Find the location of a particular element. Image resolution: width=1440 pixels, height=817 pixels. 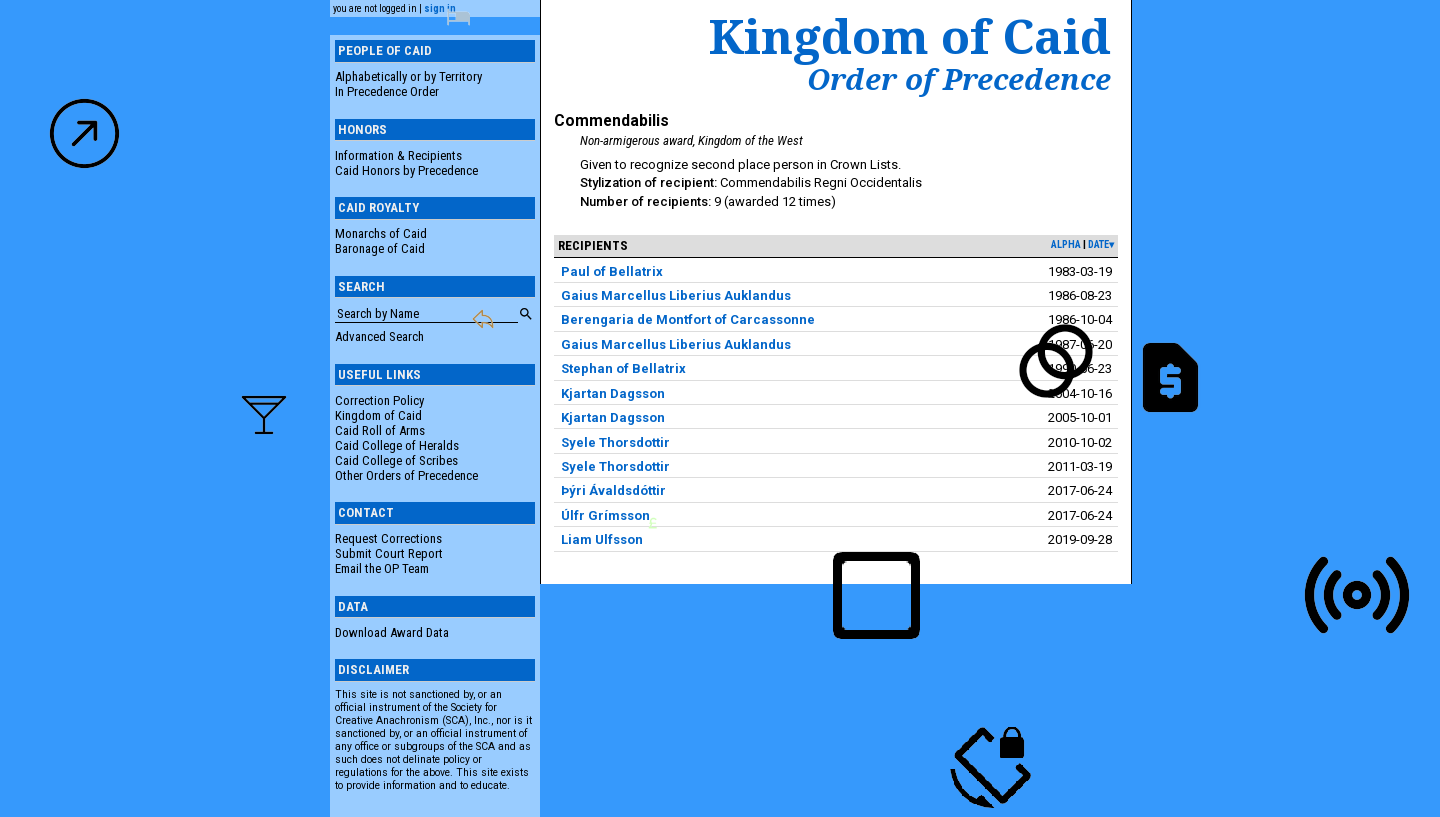

view hotel or accommodation options is located at coordinates (458, 17).